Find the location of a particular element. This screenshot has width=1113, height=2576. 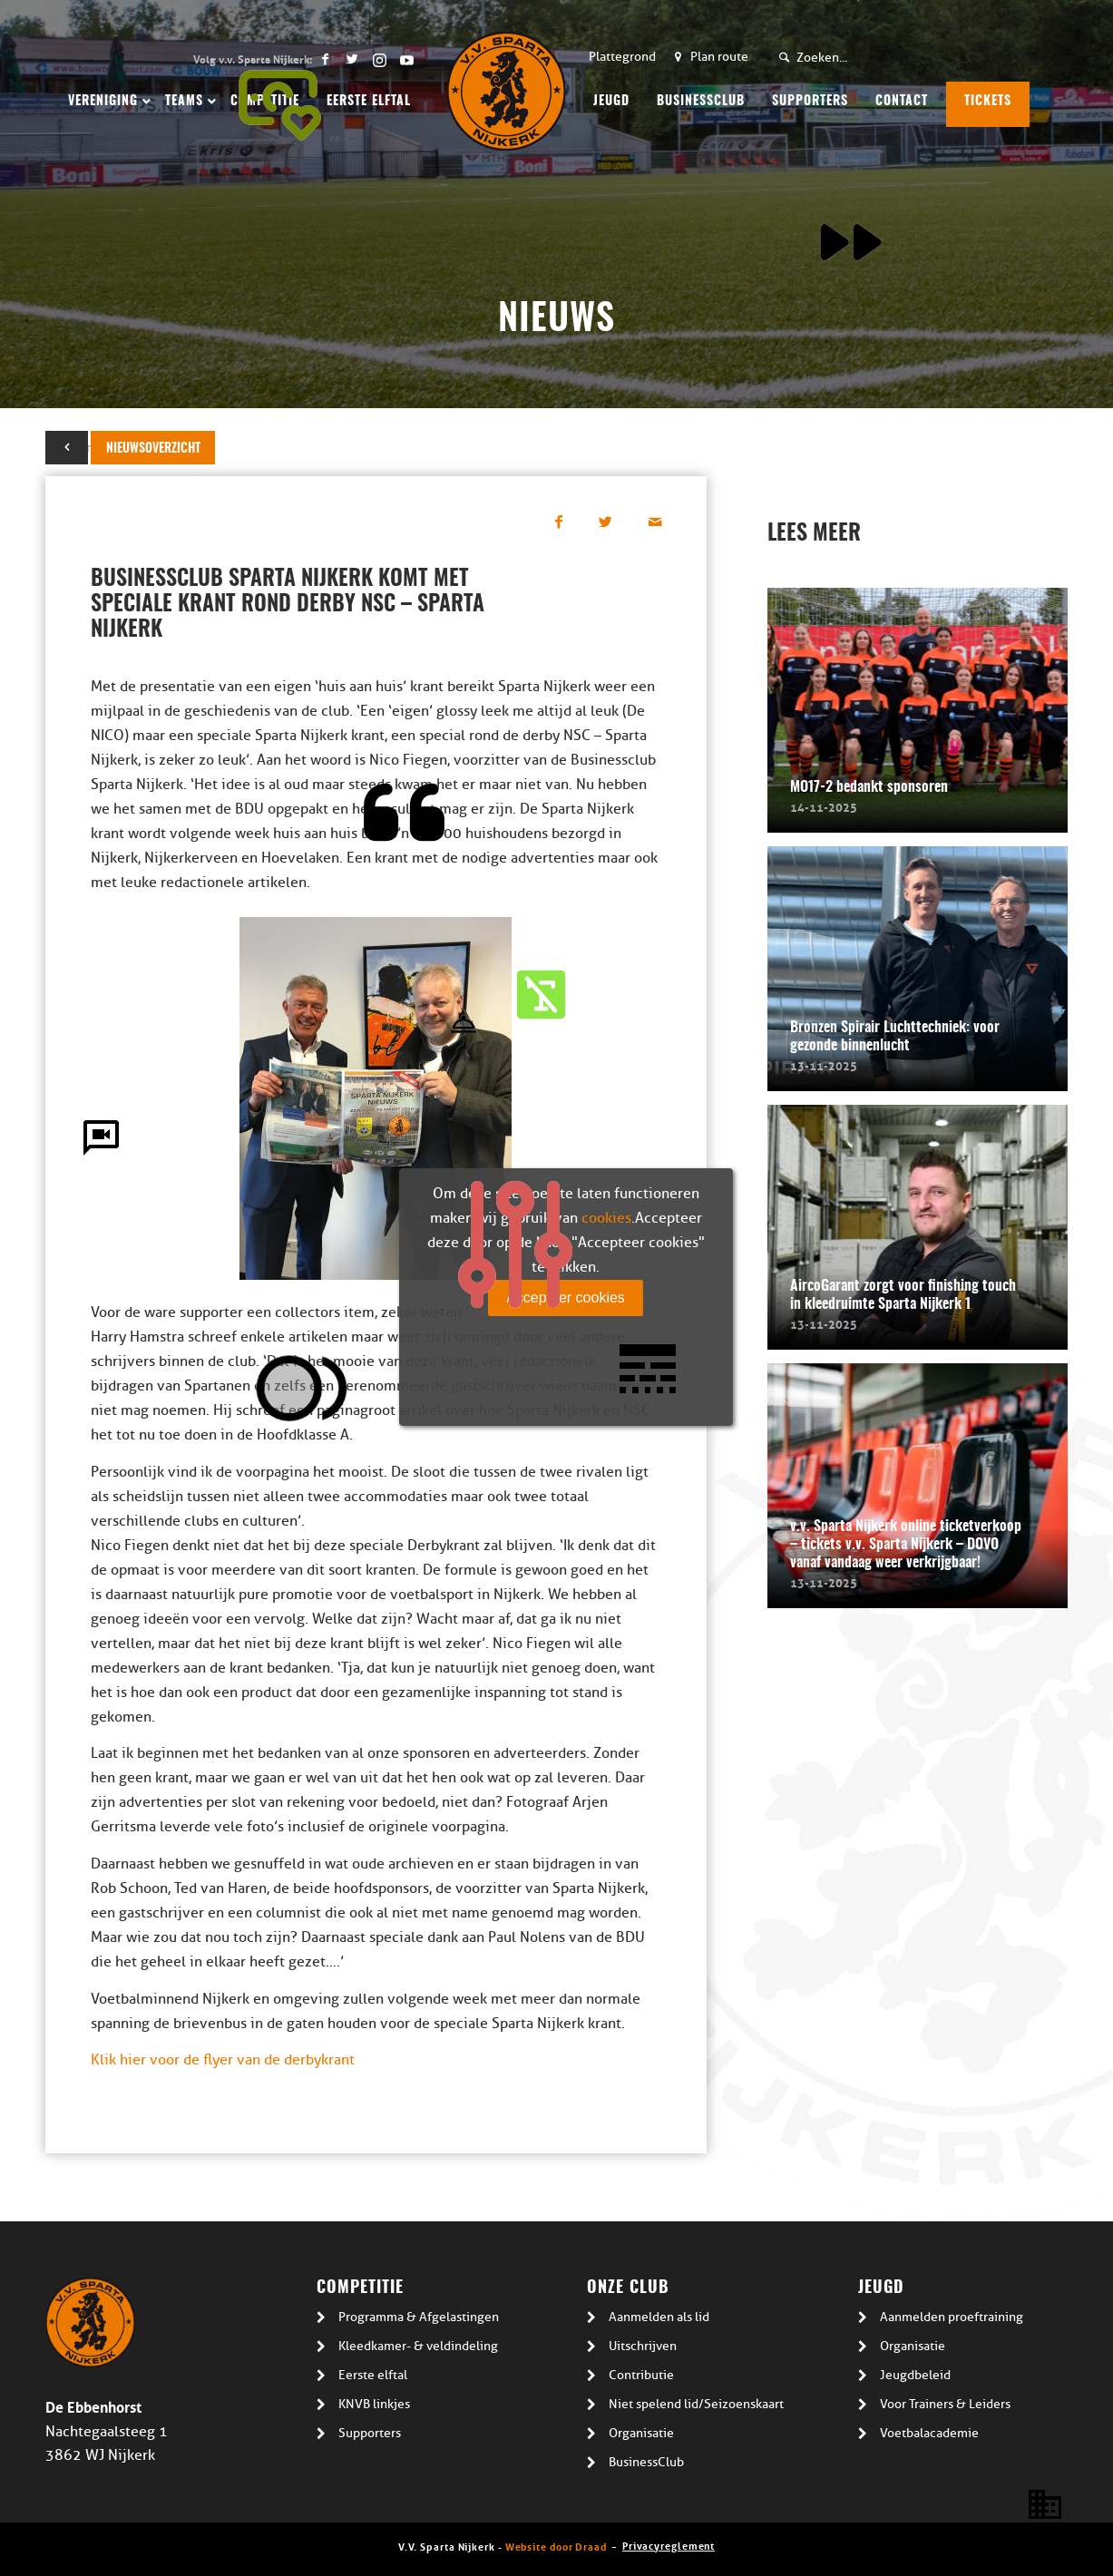

start a video chat conversation is located at coordinates (101, 1137).